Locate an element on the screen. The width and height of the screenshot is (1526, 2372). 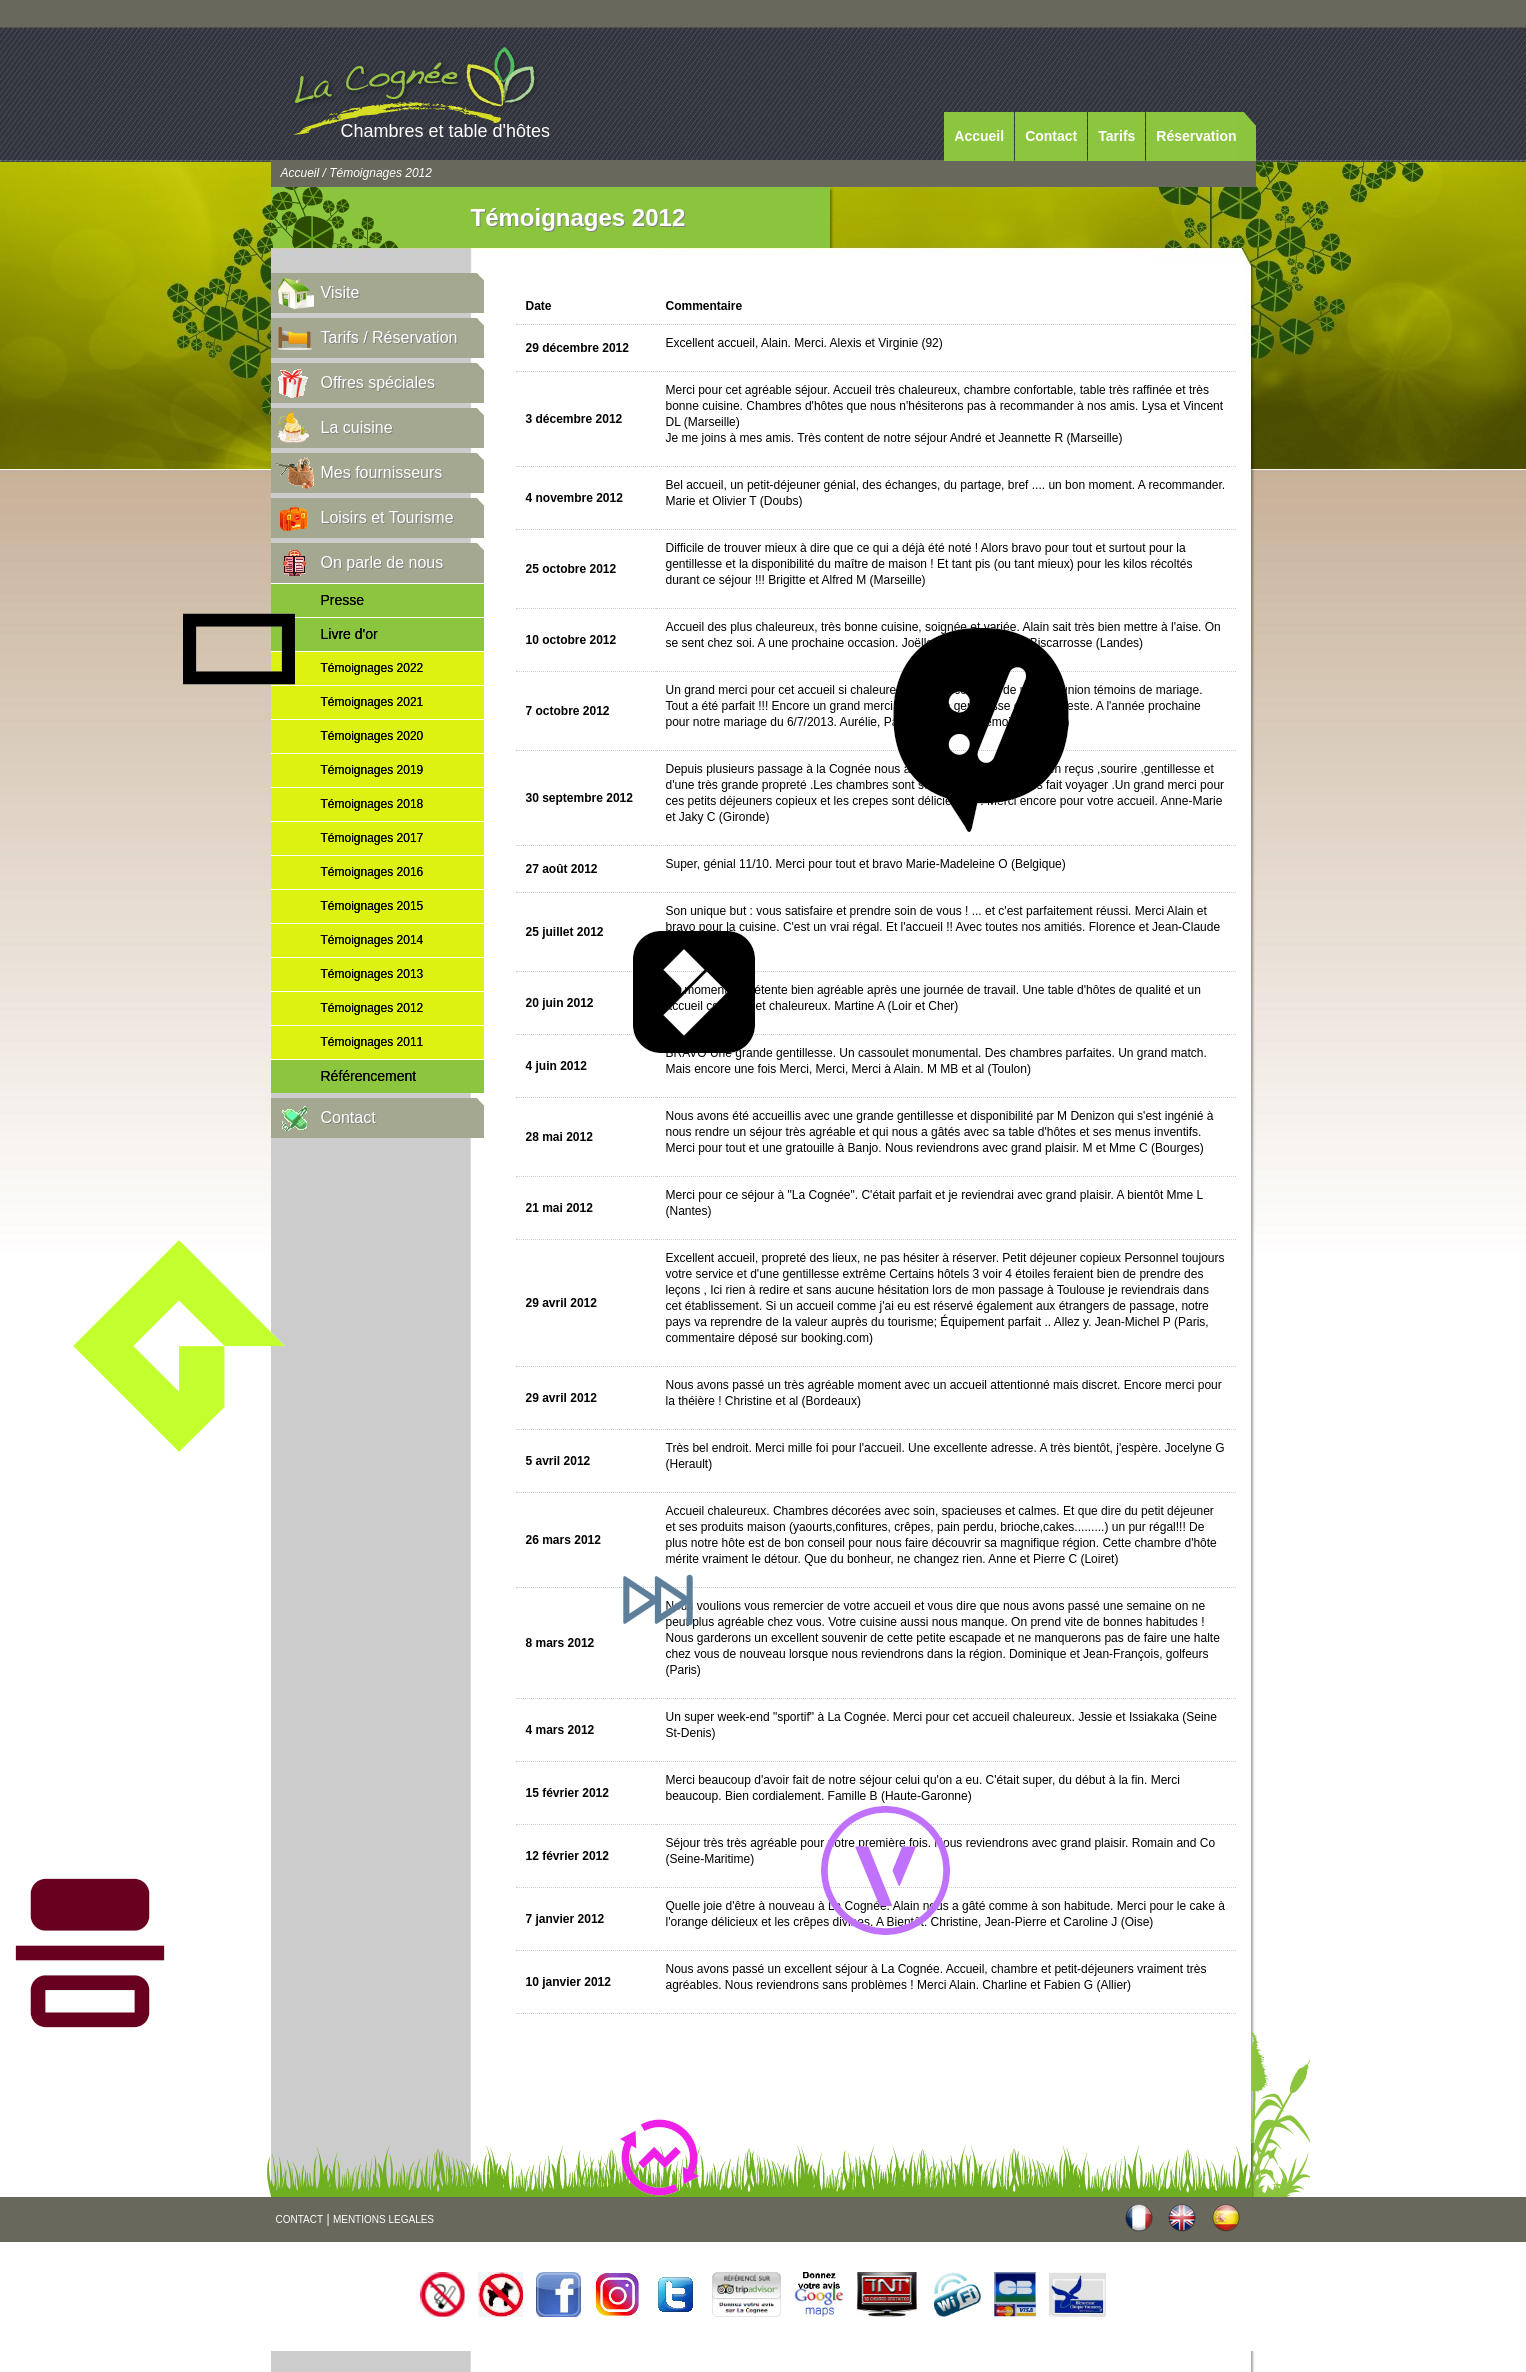
purism brand logo is located at coordinates (239, 649).